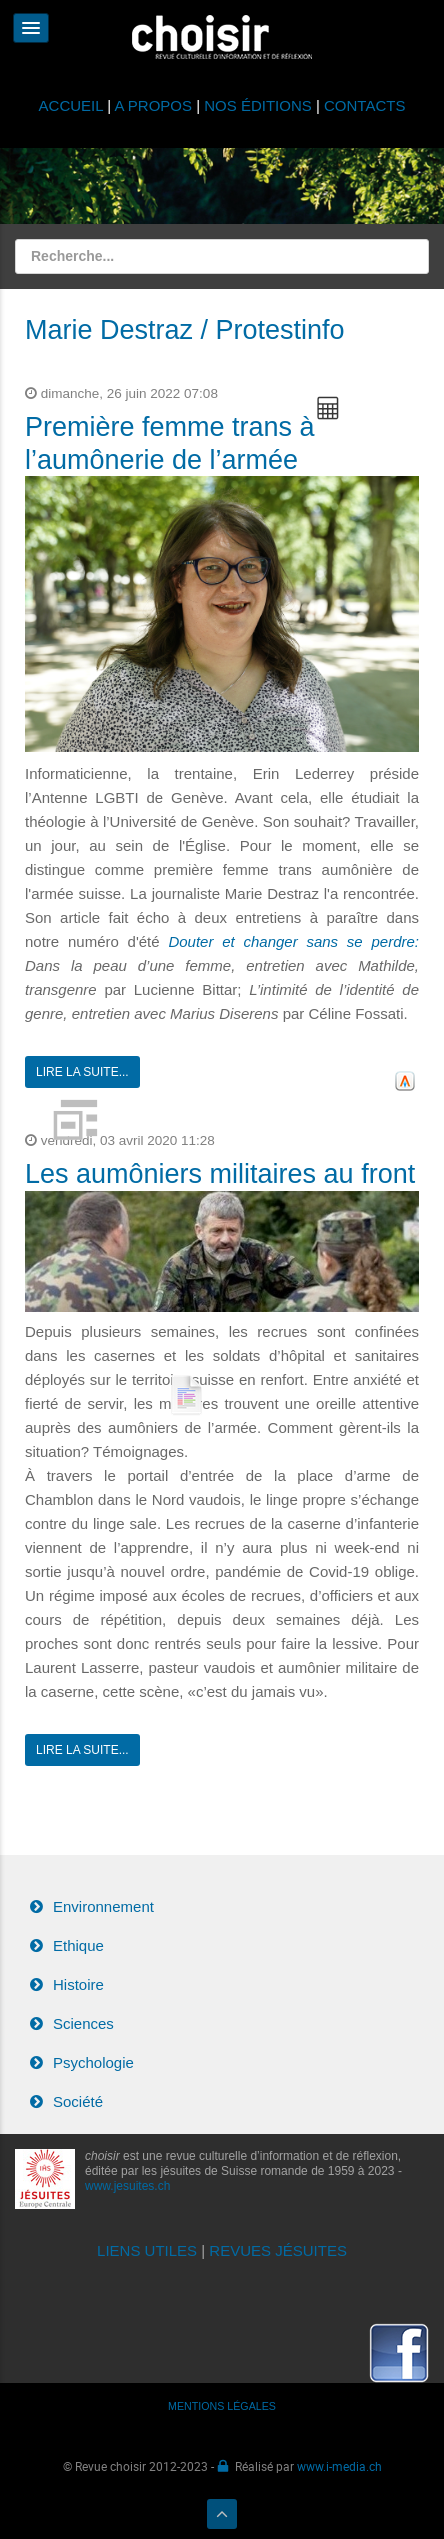 The image size is (444, 2539). Describe the element at coordinates (327, 408) in the screenshot. I see `open the calculator app` at that location.